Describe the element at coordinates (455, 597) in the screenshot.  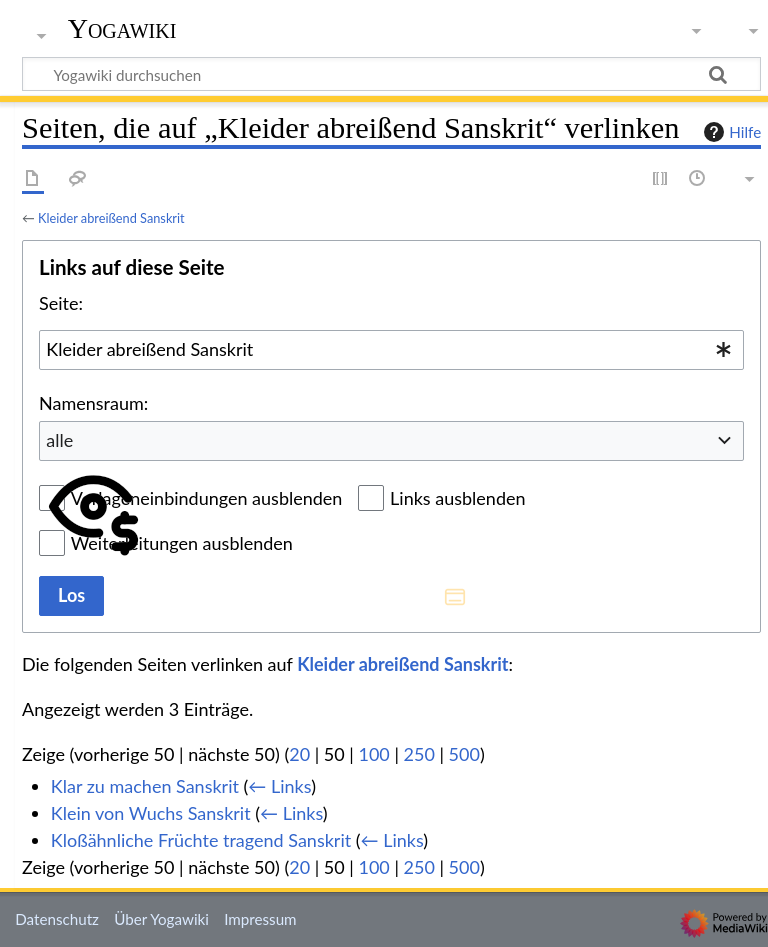
I see `access the dock or taskbar` at that location.